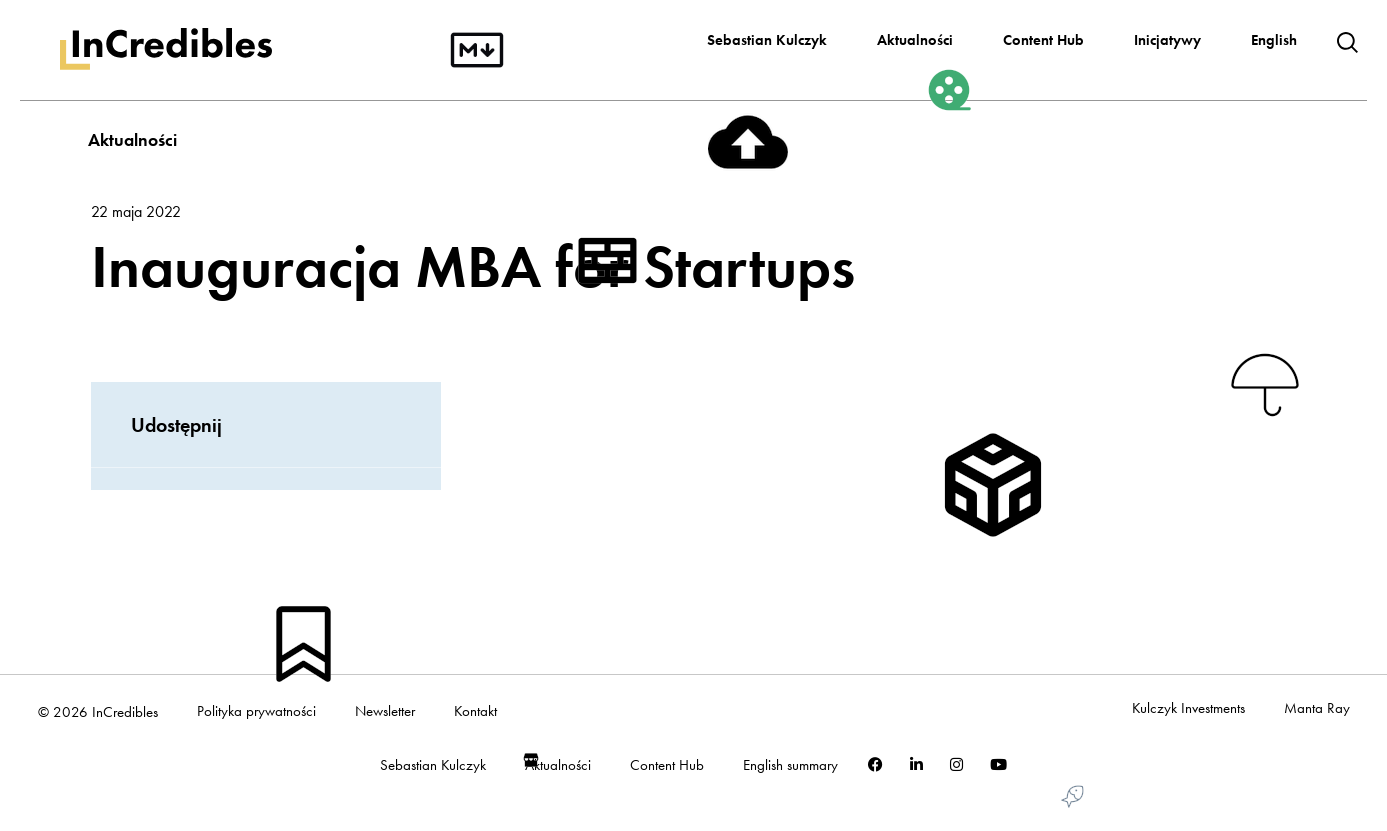  What do you see at coordinates (303, 642) in the screenshot?
I see `save this item for later` at bounding box center [303, 642].